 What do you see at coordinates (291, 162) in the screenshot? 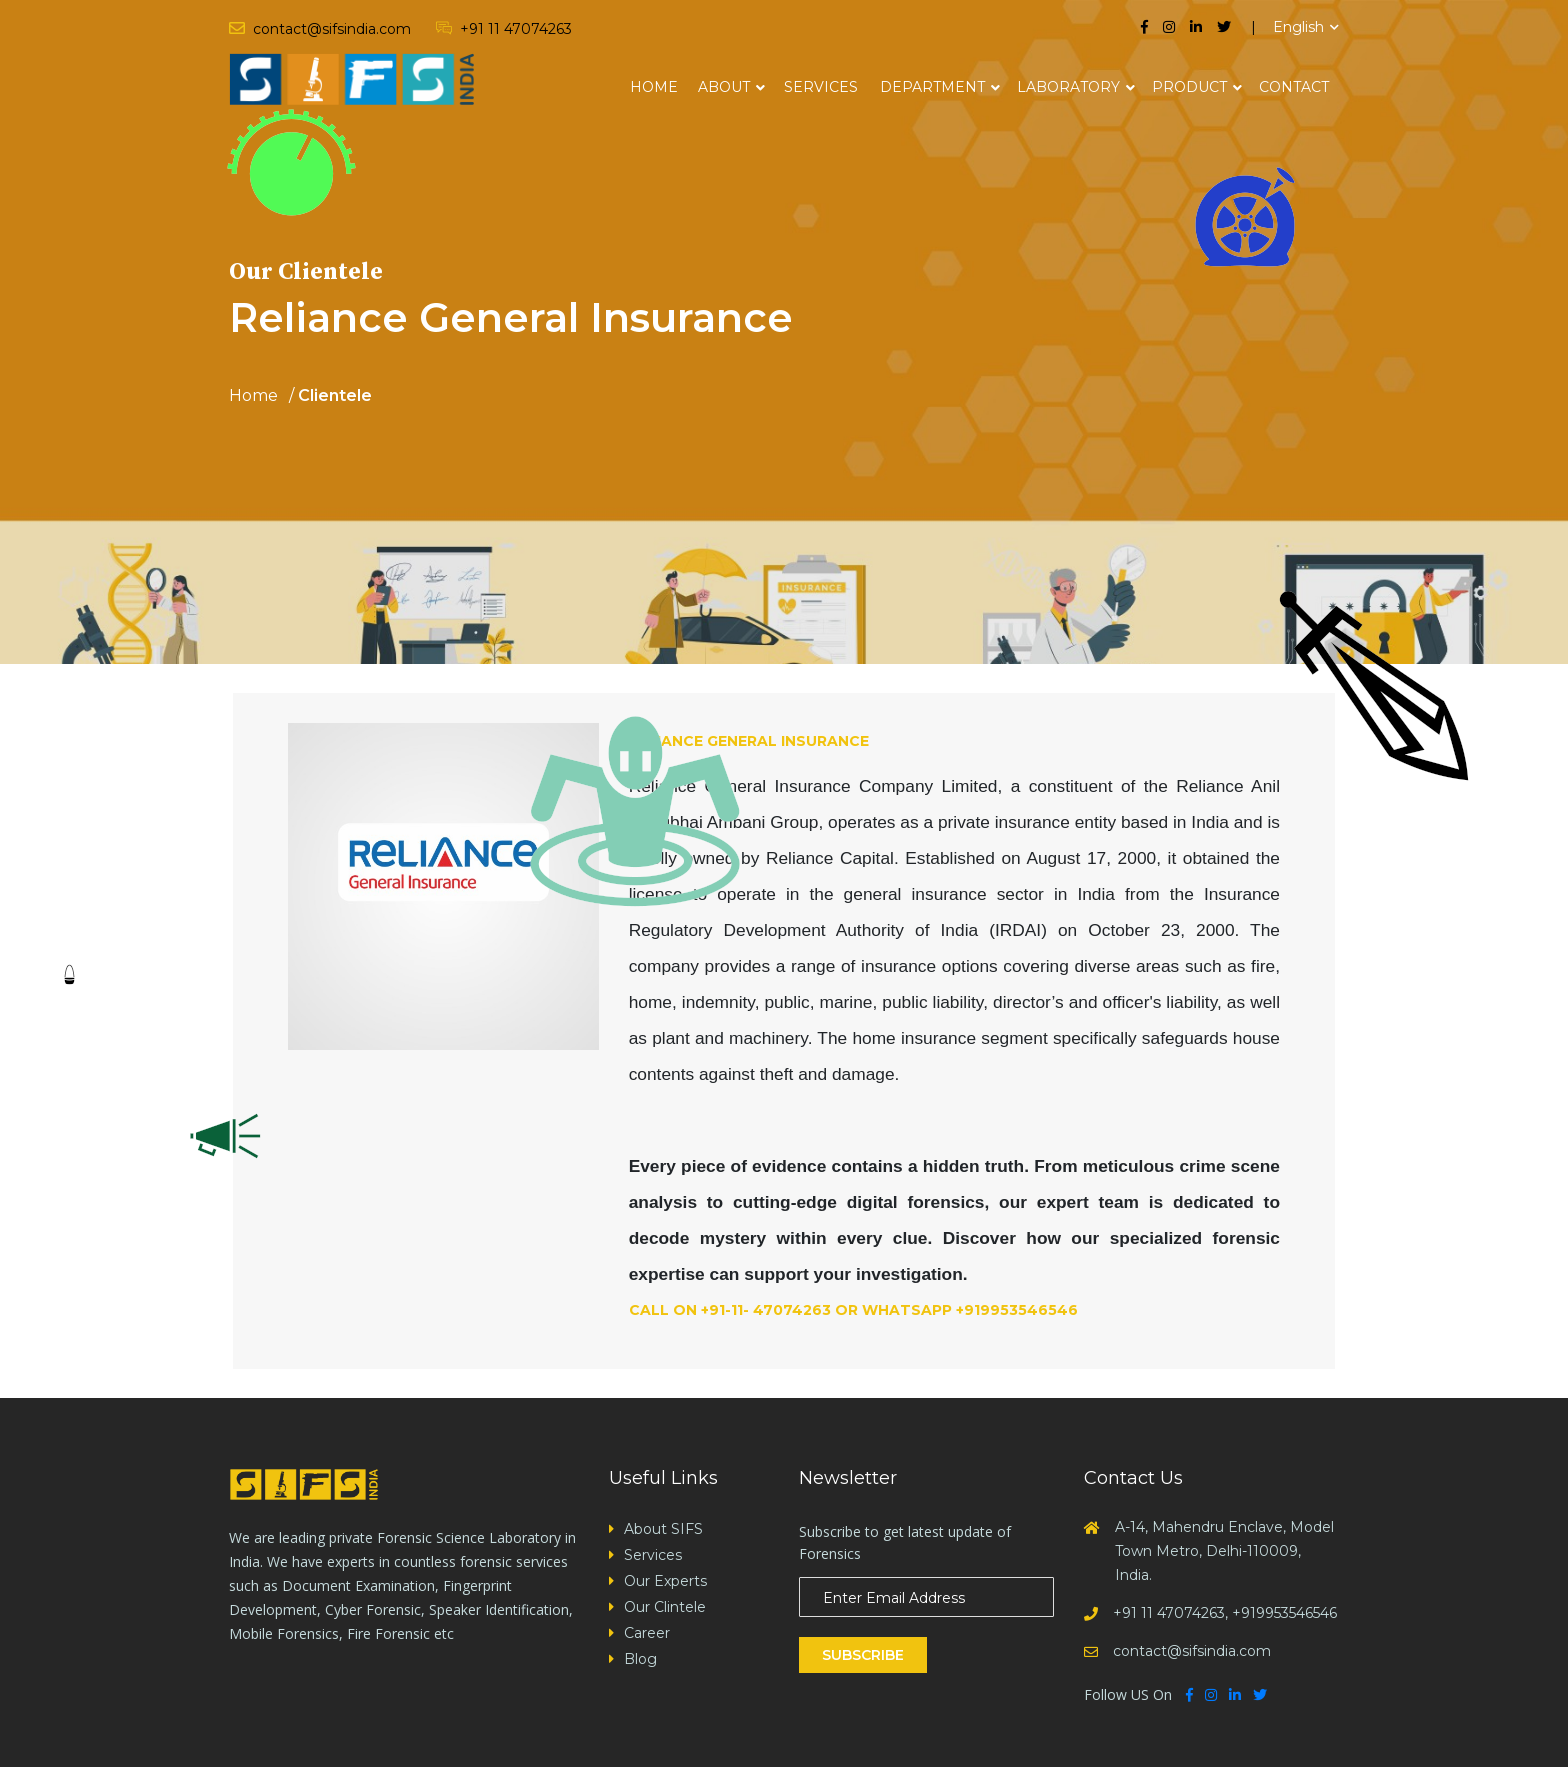
I see `adjust volume or settings level` at bounding box center [291, 162].